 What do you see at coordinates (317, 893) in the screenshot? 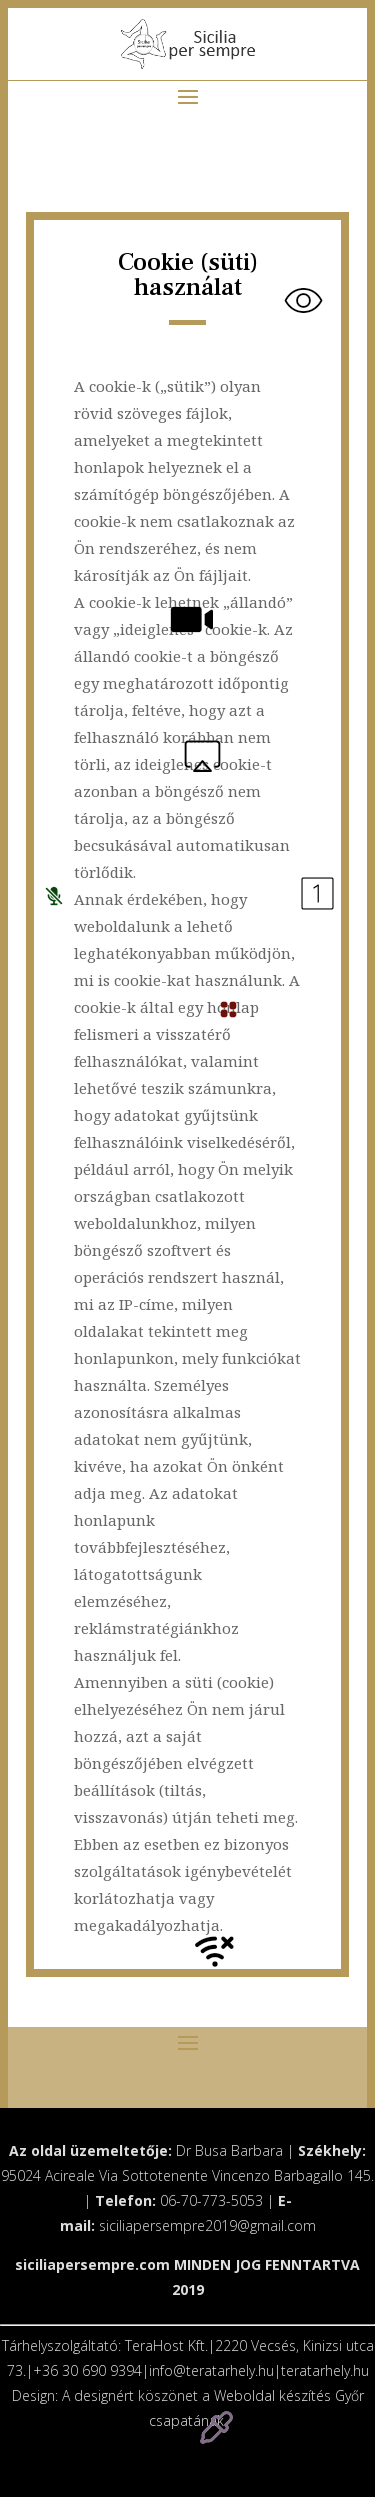
I see `indicates the first step in a process` at bounding box center [317, 893].